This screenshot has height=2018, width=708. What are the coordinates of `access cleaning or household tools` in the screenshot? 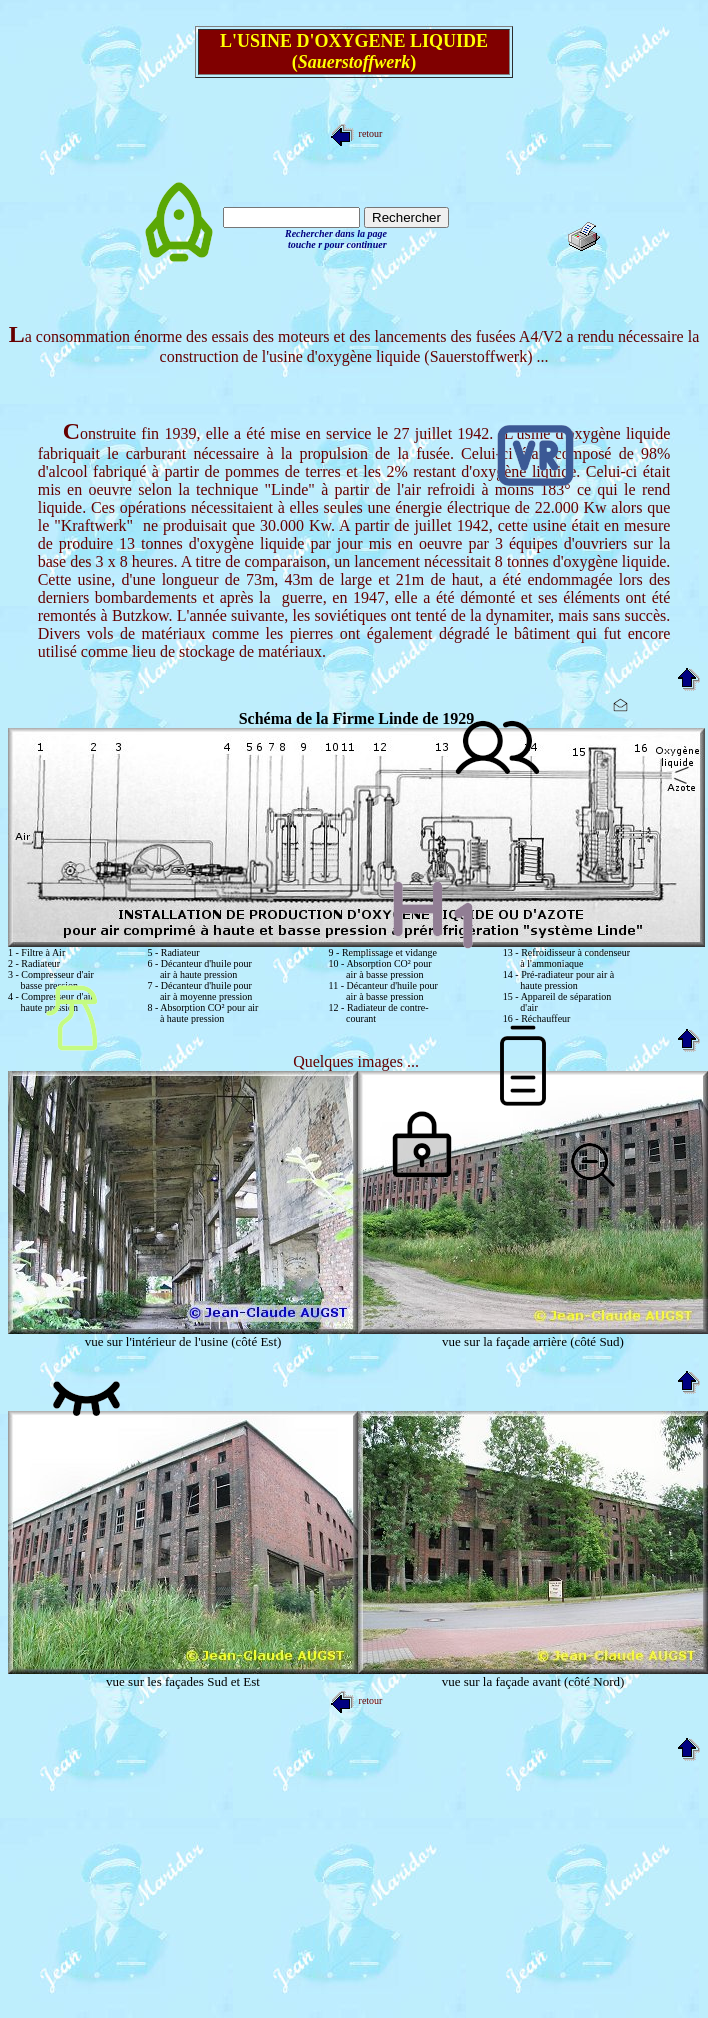 It's located at (74, 1018).